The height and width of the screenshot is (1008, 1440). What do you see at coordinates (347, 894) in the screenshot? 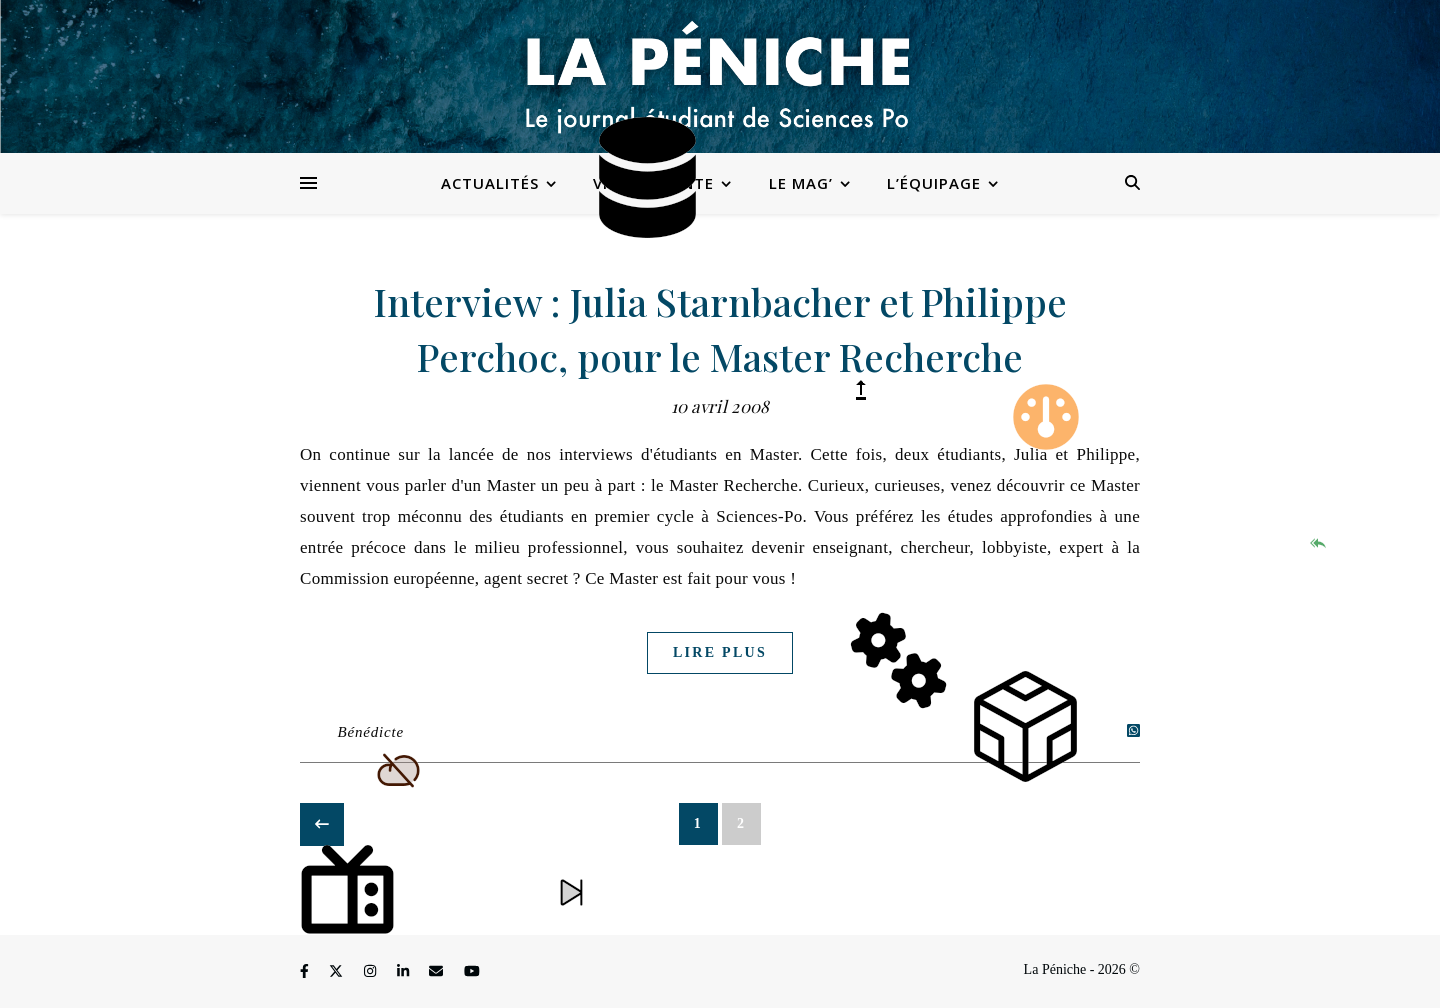
I see `access TV or video streaming services` at bounding box center [347, 894].